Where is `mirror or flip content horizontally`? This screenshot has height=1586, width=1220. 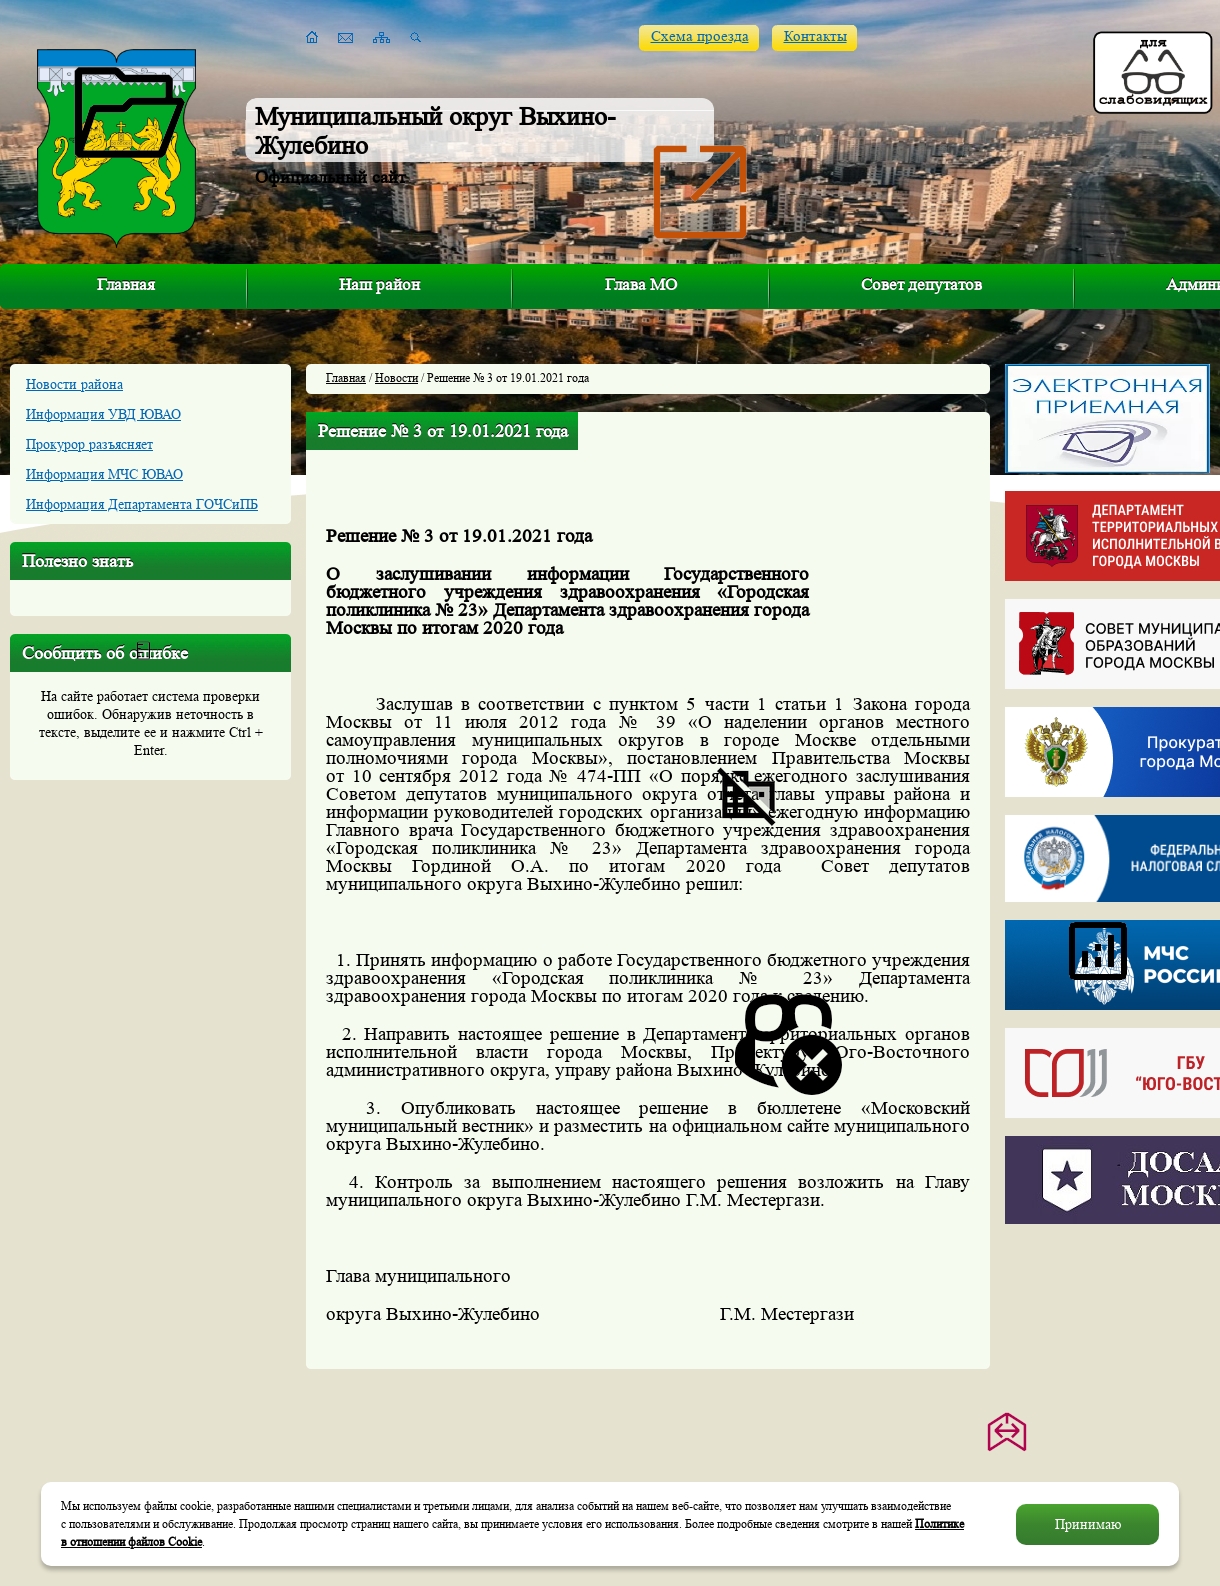 mirror or flip content horizontally is located at coordinates (1007, 1432).